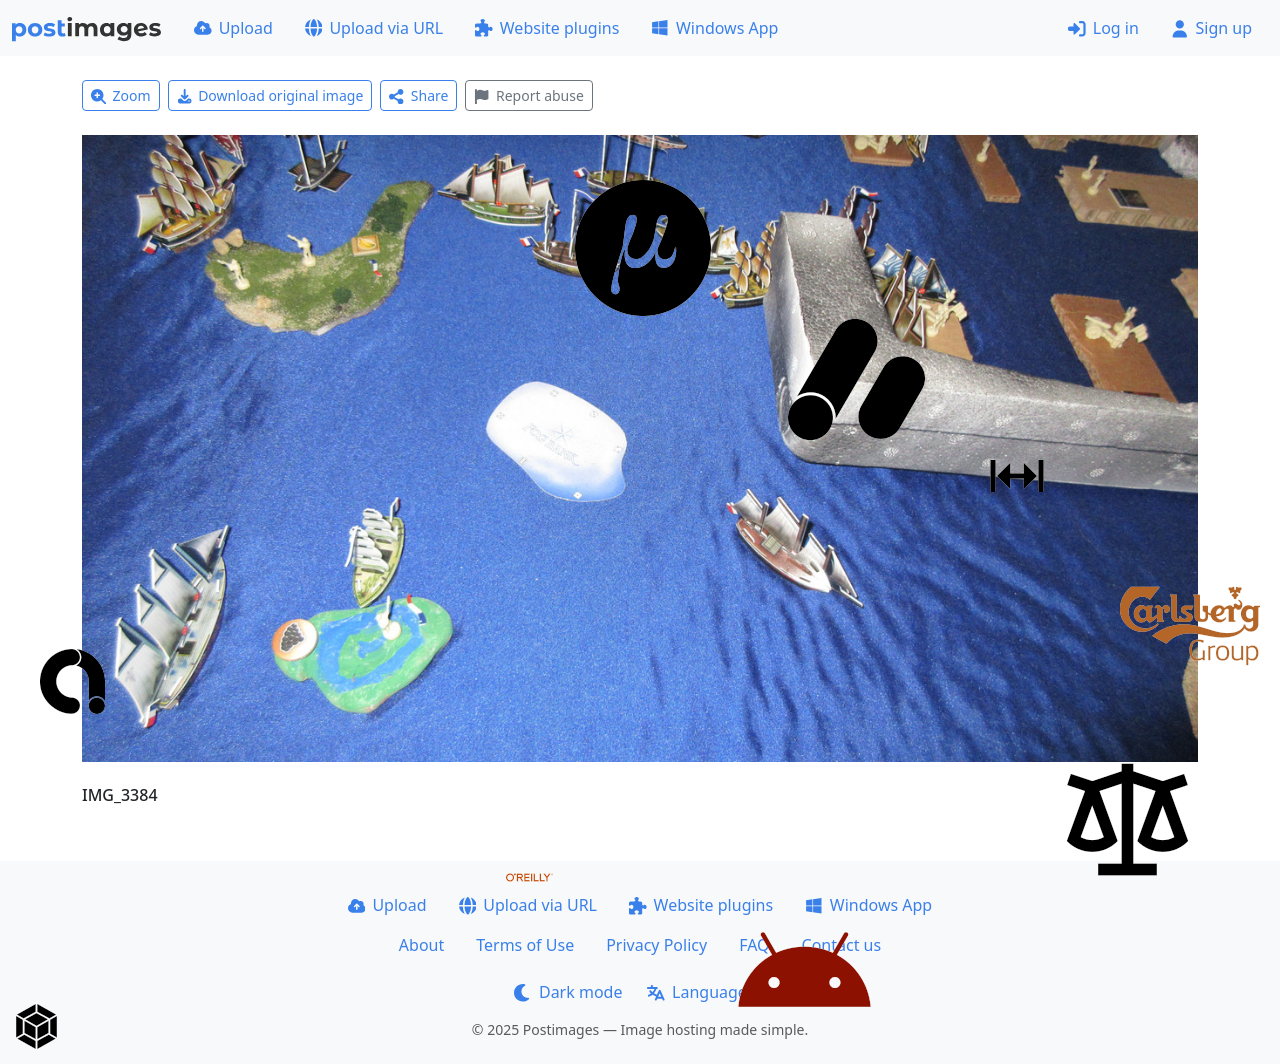  What do you see at coordinates (643, 248) in the screenshot?
I see `open microeditor application` at bounding box center [643, 248].